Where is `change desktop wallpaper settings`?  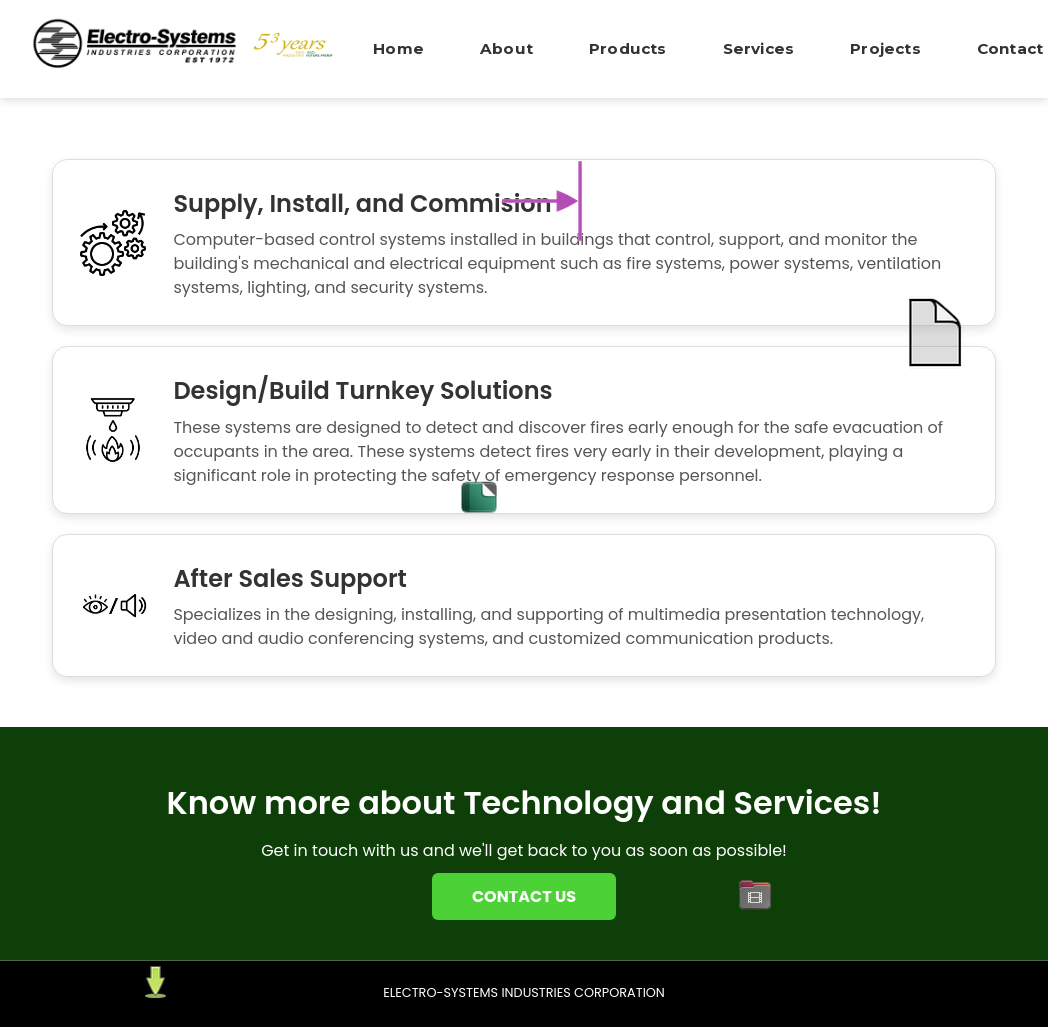 change desktop wallpaper settings is located at coordinates (479, 496).